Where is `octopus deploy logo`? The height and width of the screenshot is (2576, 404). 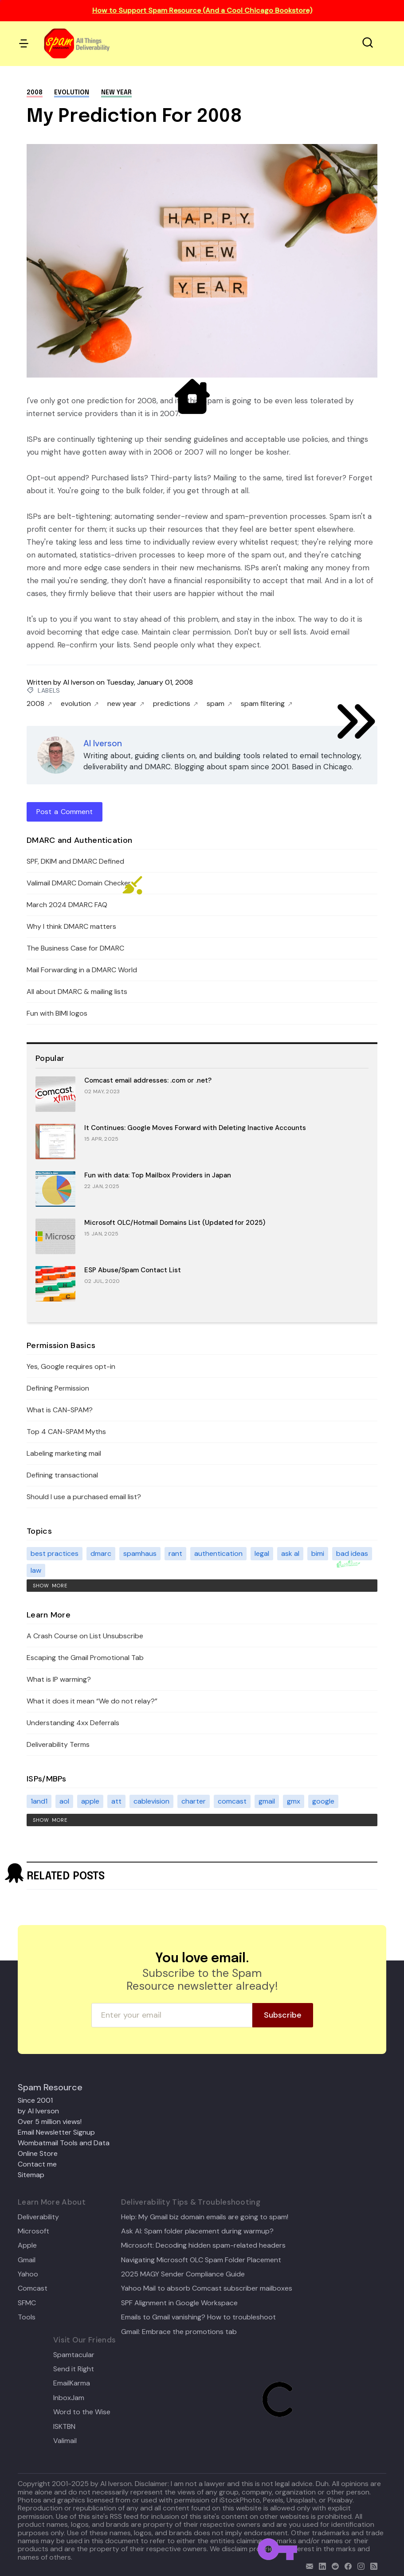
octopus deploy logo is located at coordinates (14, 1873).